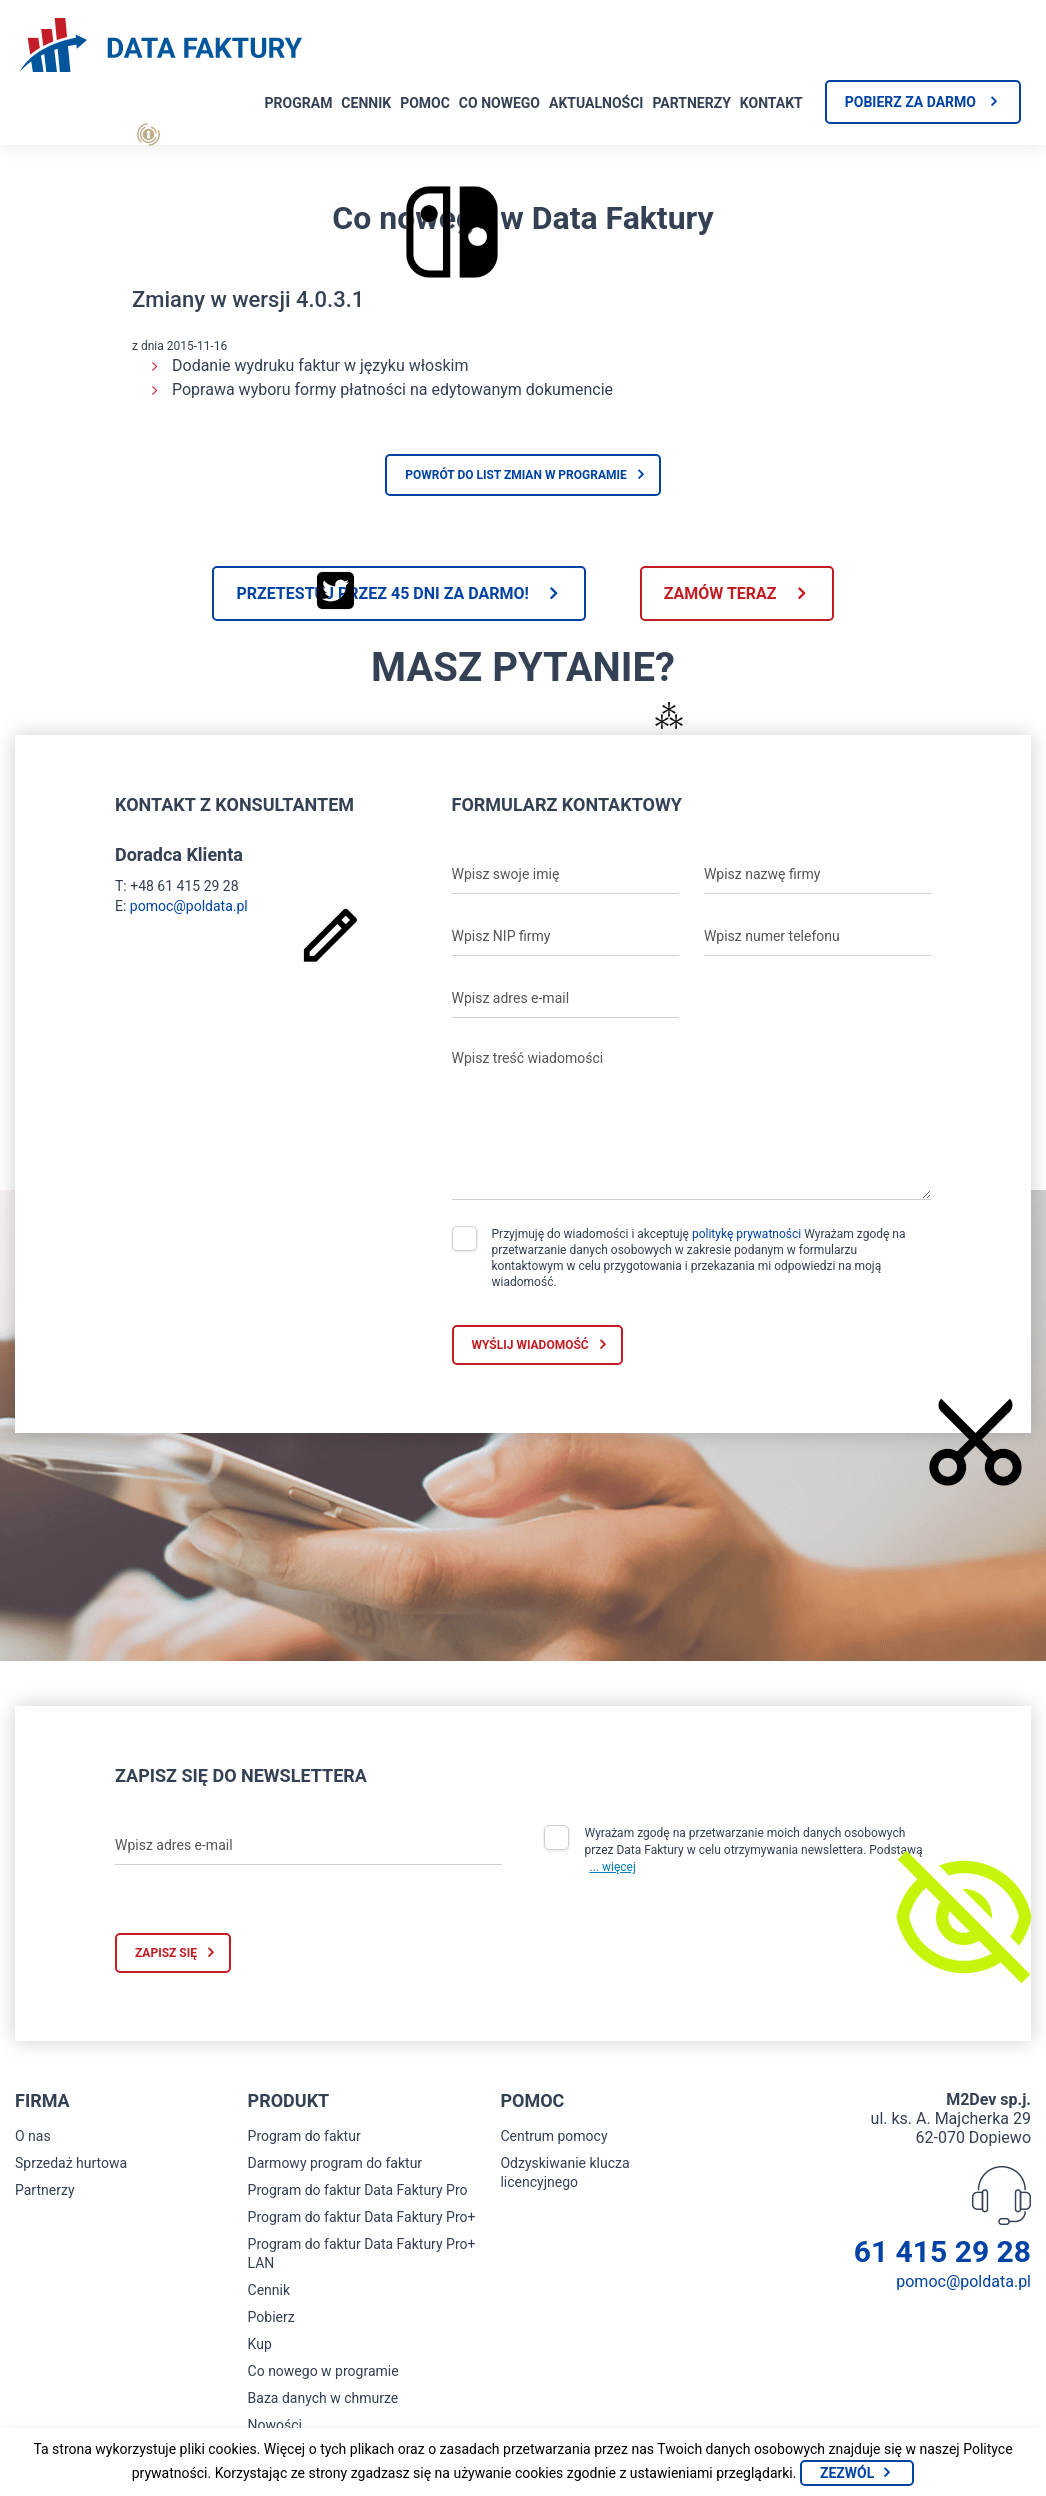 The image size is (1046, 2496). What do you see at coordinates (669, 716) in the screenshot?
I see `connect to the fediverse` at bounding box center [669, 716].